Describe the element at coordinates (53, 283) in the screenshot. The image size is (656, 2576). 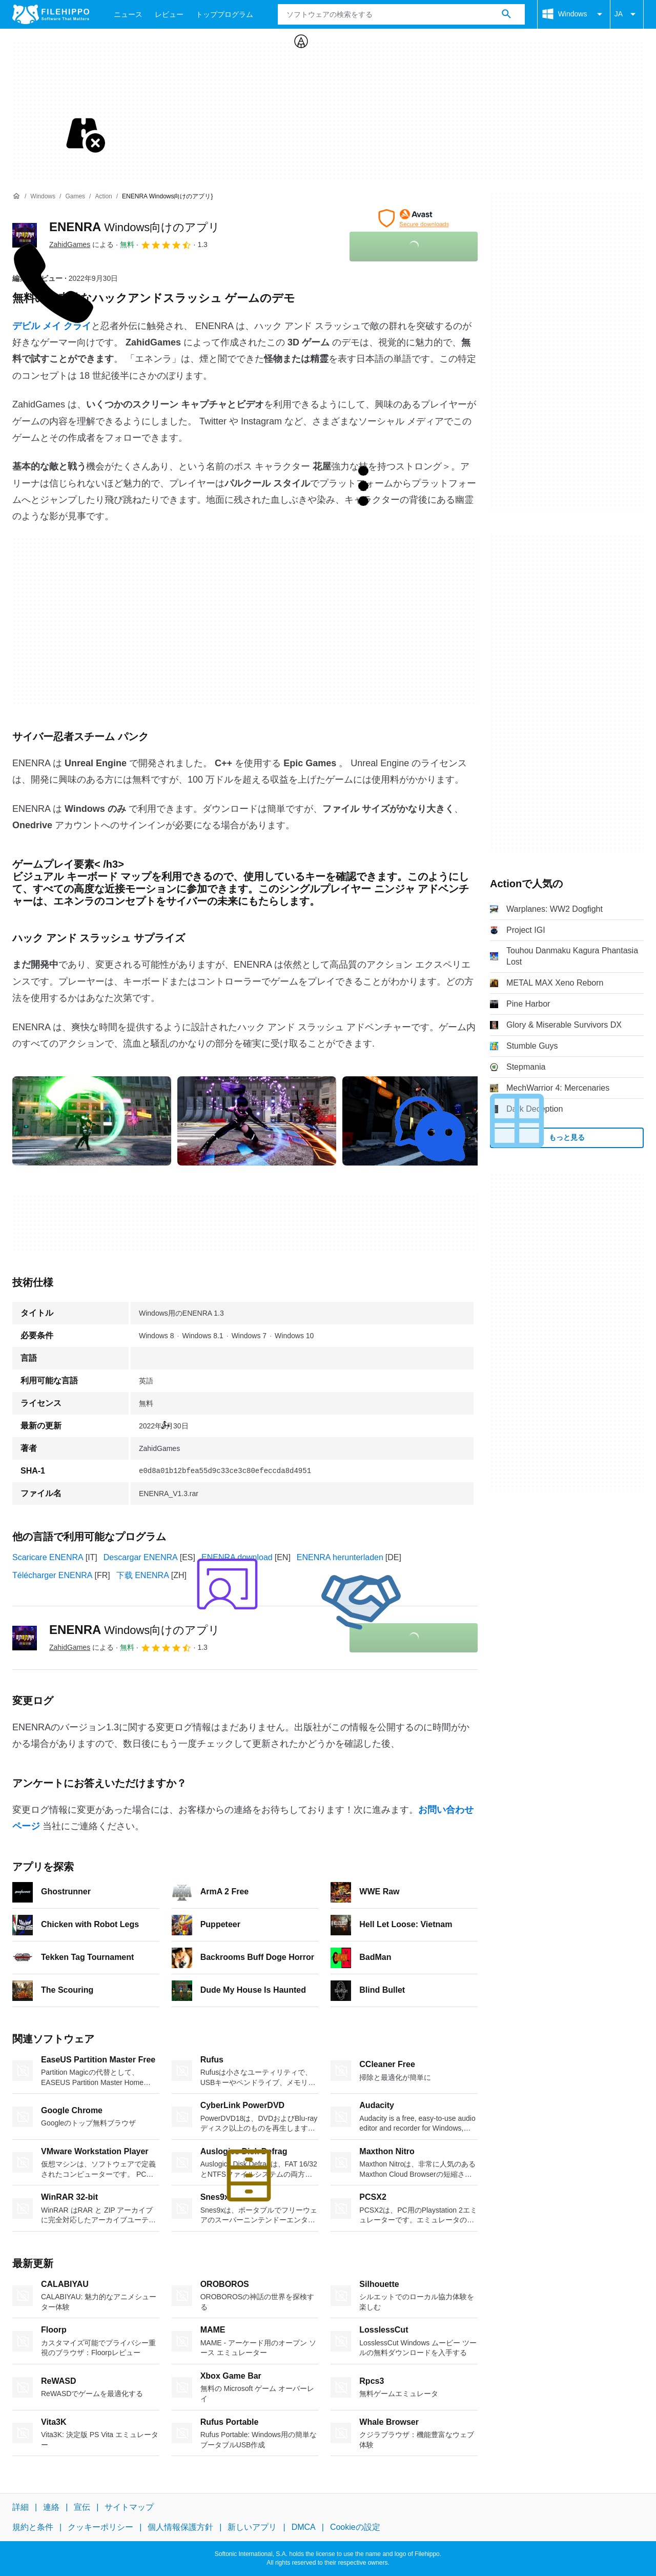
I see `make a phone call` at that location.